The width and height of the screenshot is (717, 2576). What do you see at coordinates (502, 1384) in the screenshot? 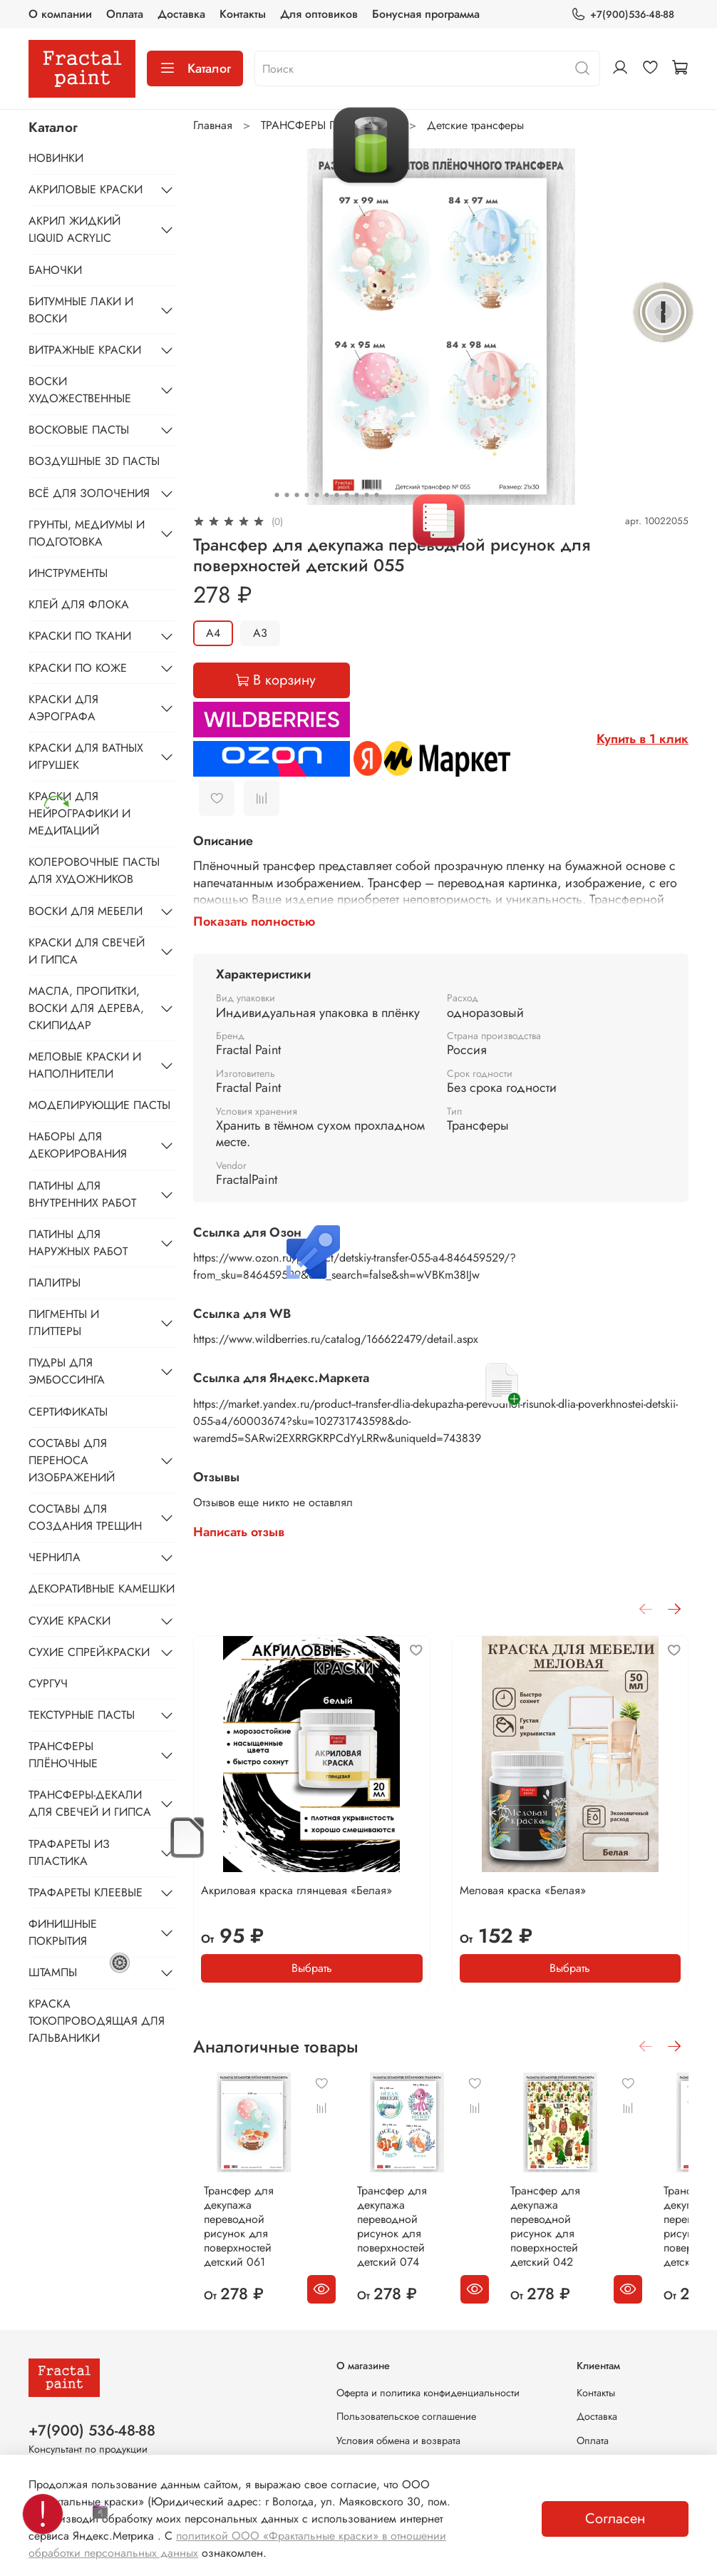
I see `create a new document` at bounding box center [502, 1384].